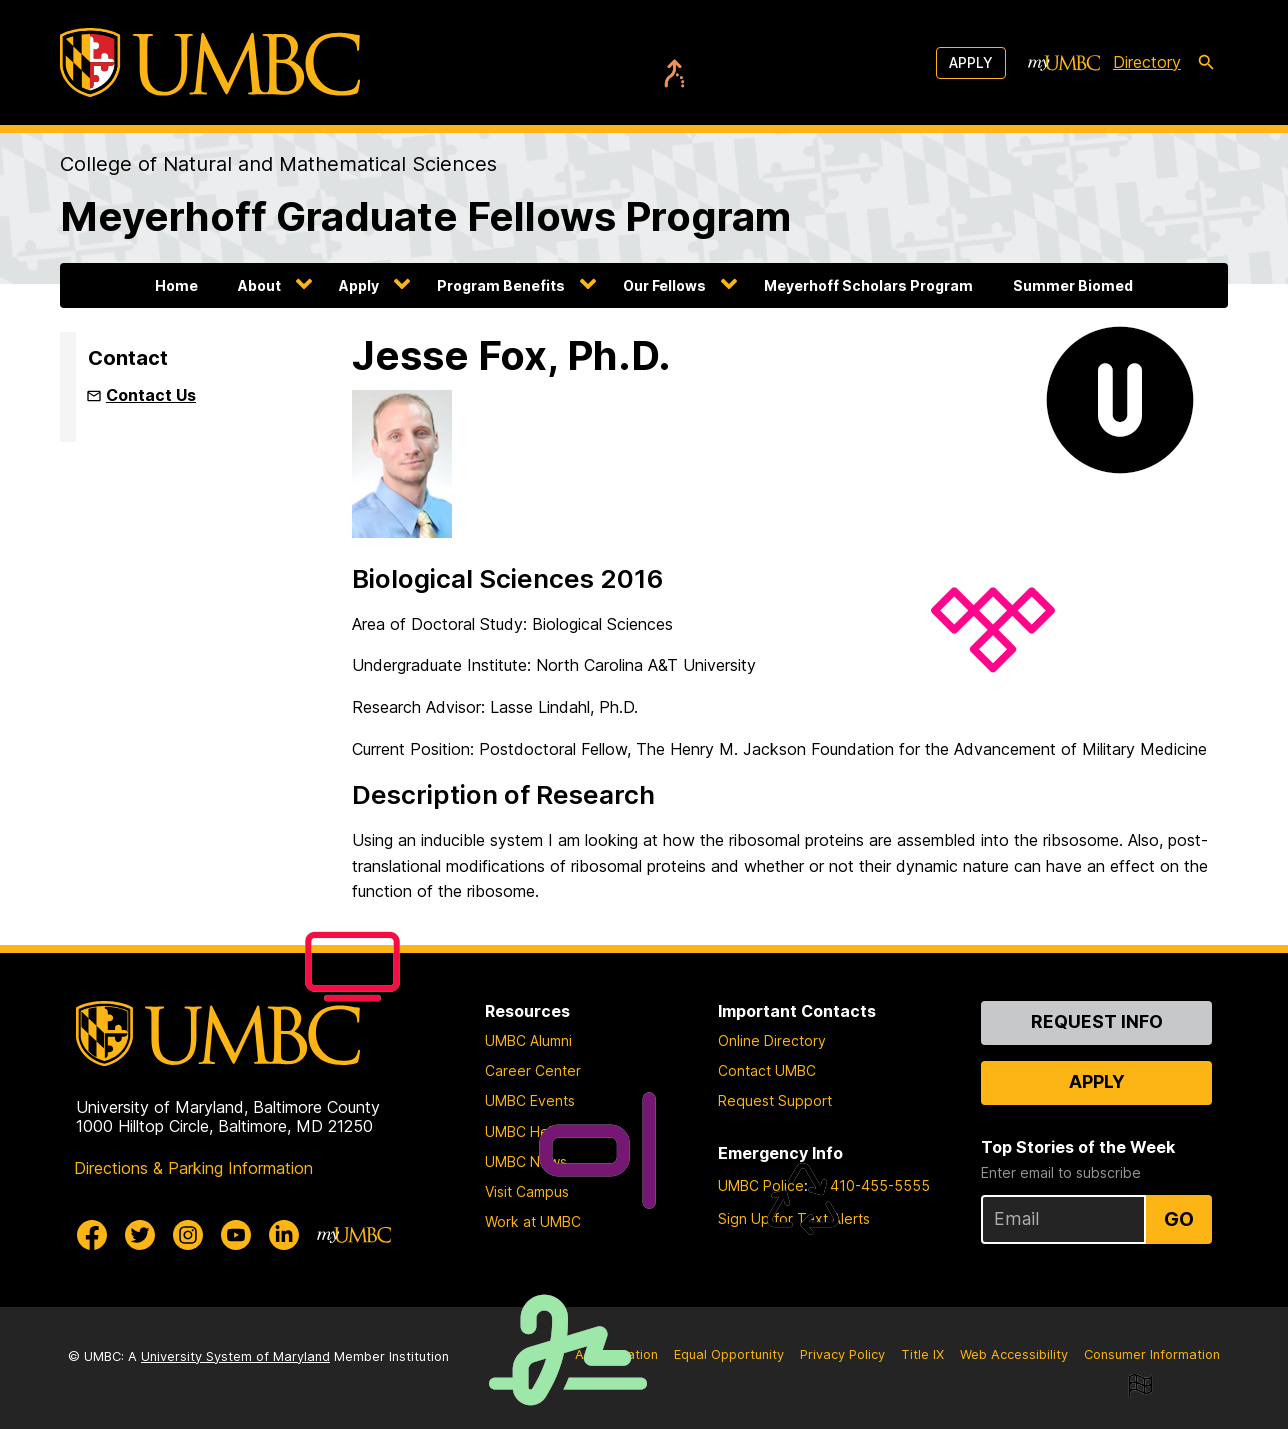 Image resolution: width=1288 pixels, height=1429 pixels. What do you see at coordinates (803, 1199) in the screenshot?
I see `recycle or move item to trash` at bounding box center [803, 1199].